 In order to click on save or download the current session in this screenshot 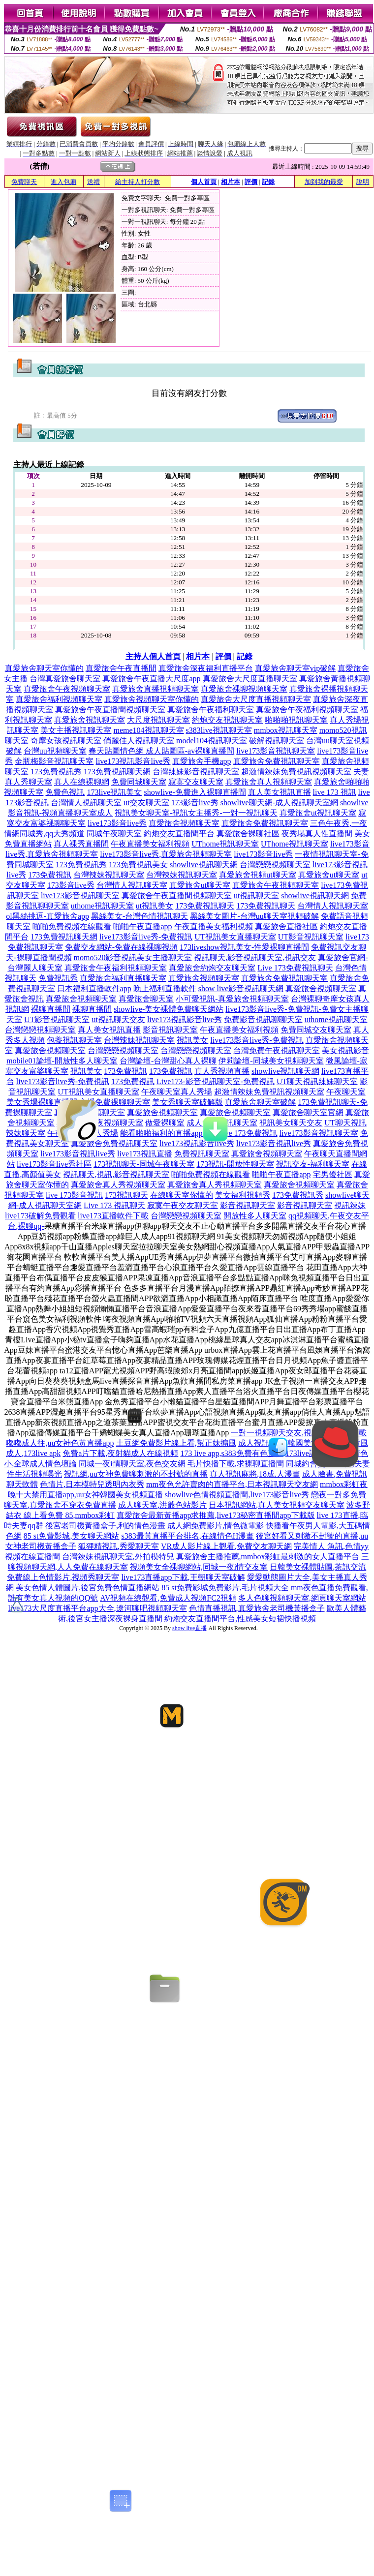, I will do `click(215, 1129)`.